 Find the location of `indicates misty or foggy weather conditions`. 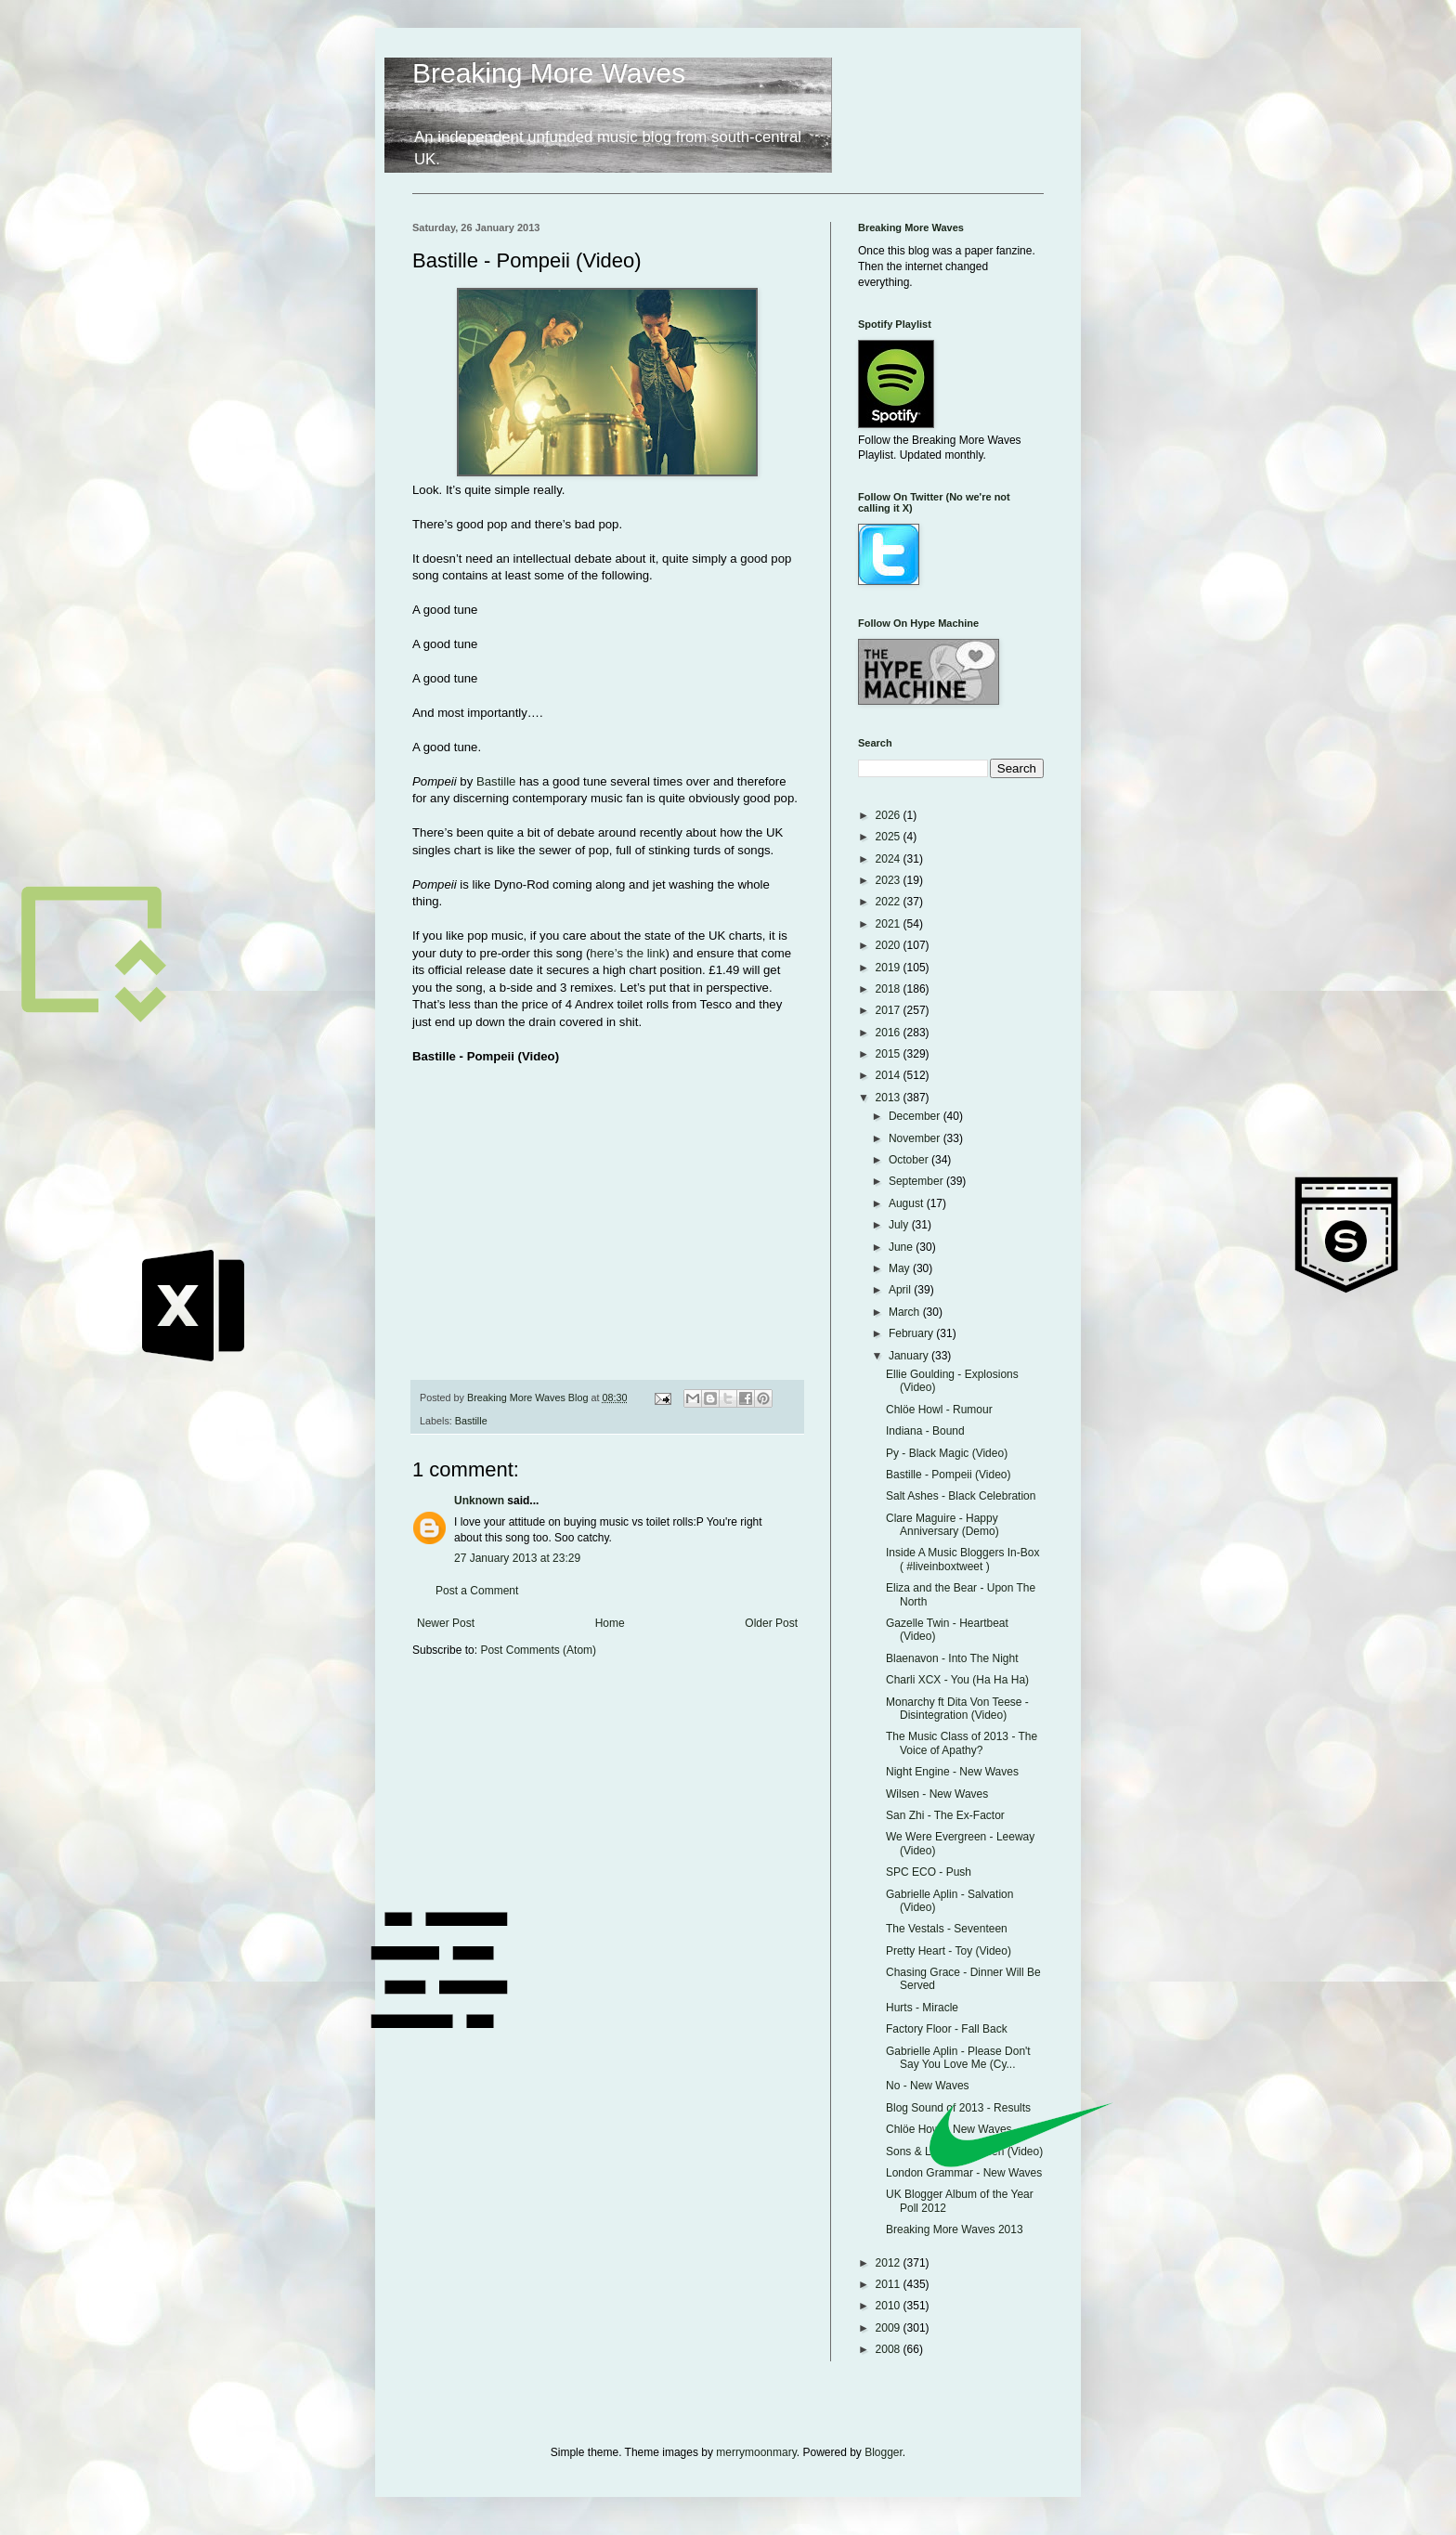

indicates misty or foggy weather conditions is located at coordinates (439, 1967).